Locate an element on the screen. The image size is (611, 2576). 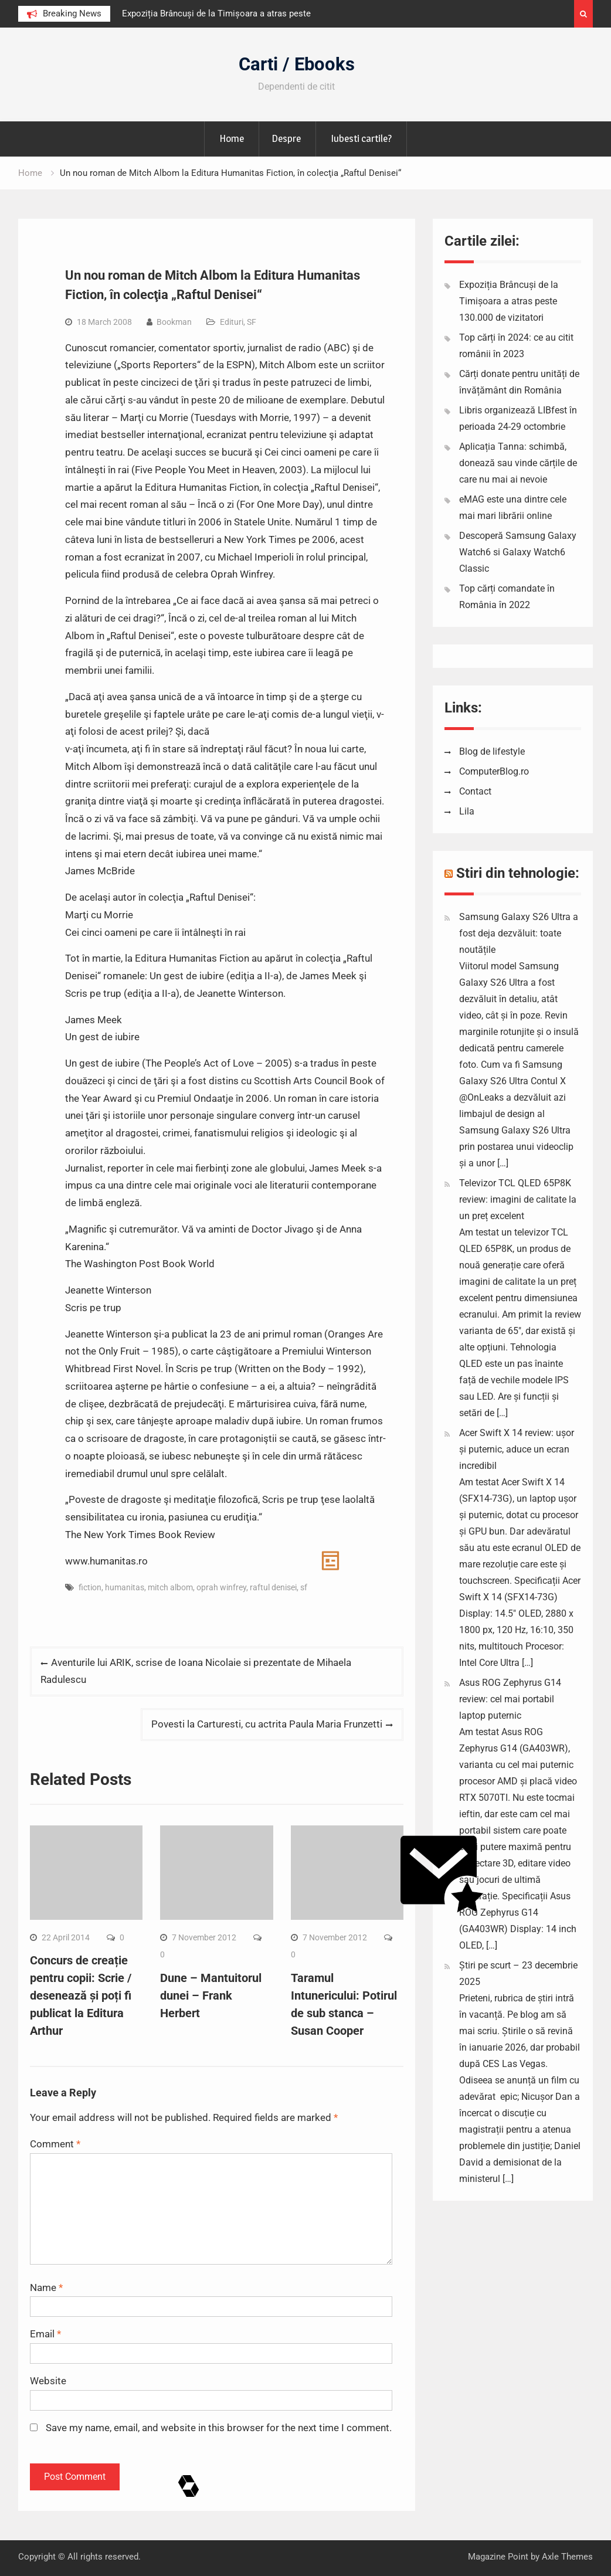
hibernate framework logo is located at coordinates (188, 2486).